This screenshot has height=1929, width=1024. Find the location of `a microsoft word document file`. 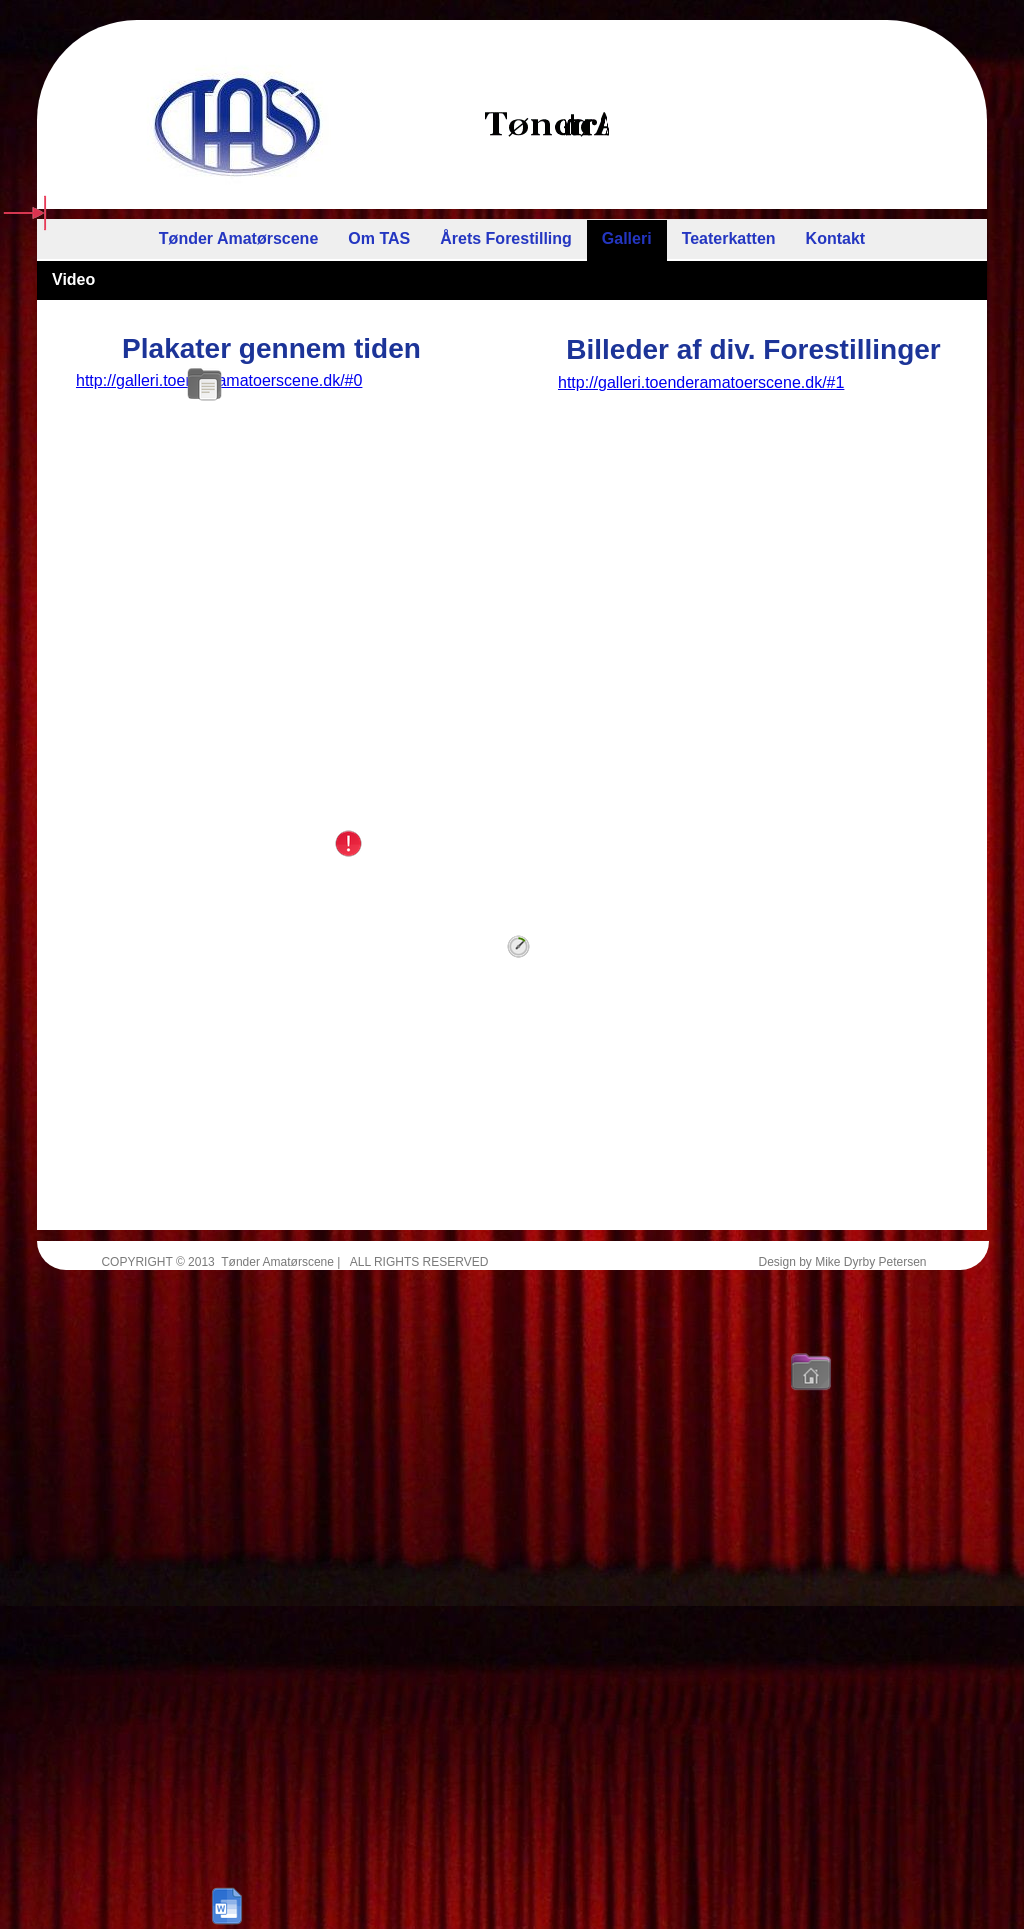

a microsoft word document file is located at coordinates (227, 1906).